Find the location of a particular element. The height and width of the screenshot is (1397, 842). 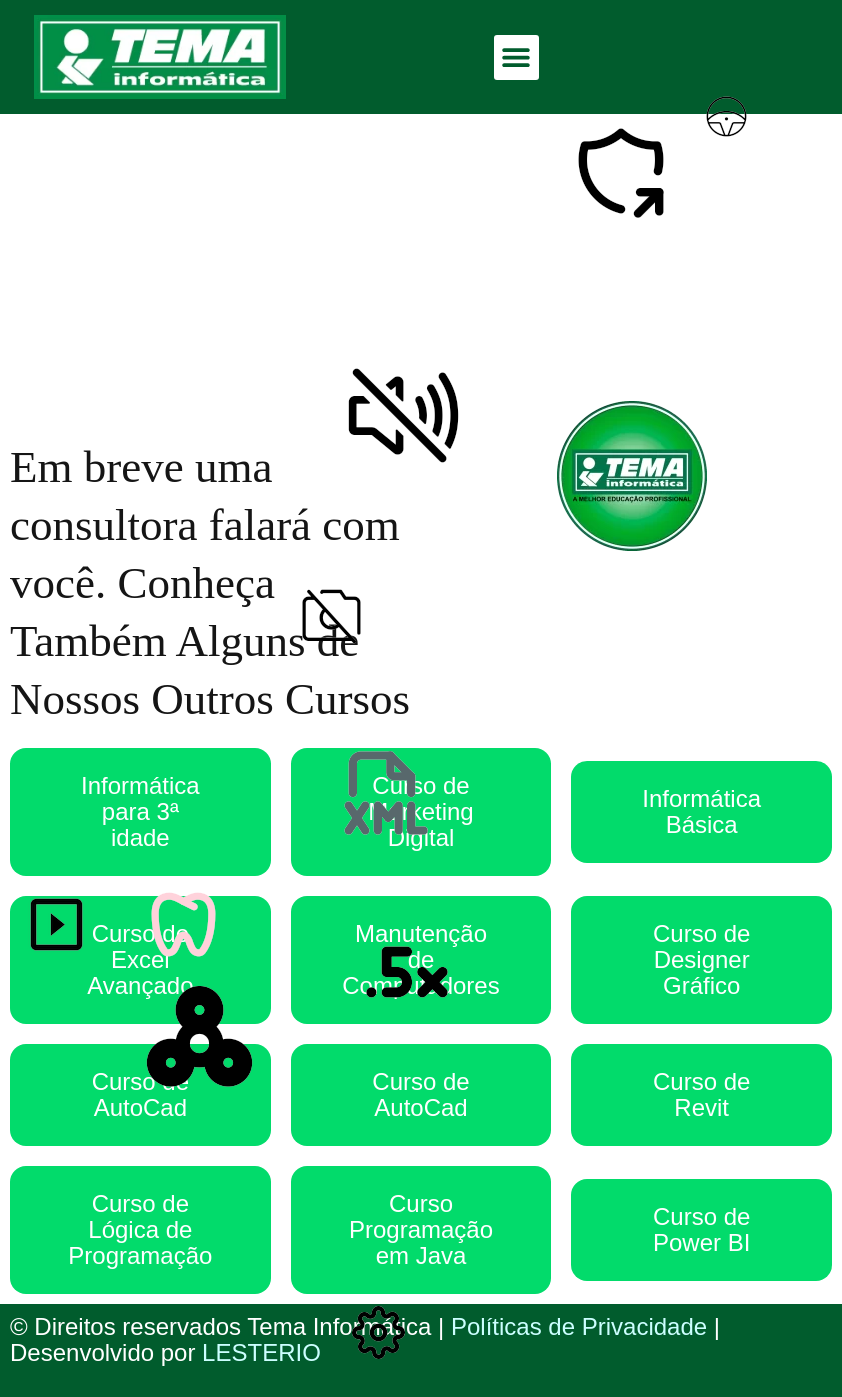

fidget spinner toy or game icon is located at coordinates (199, 1043).